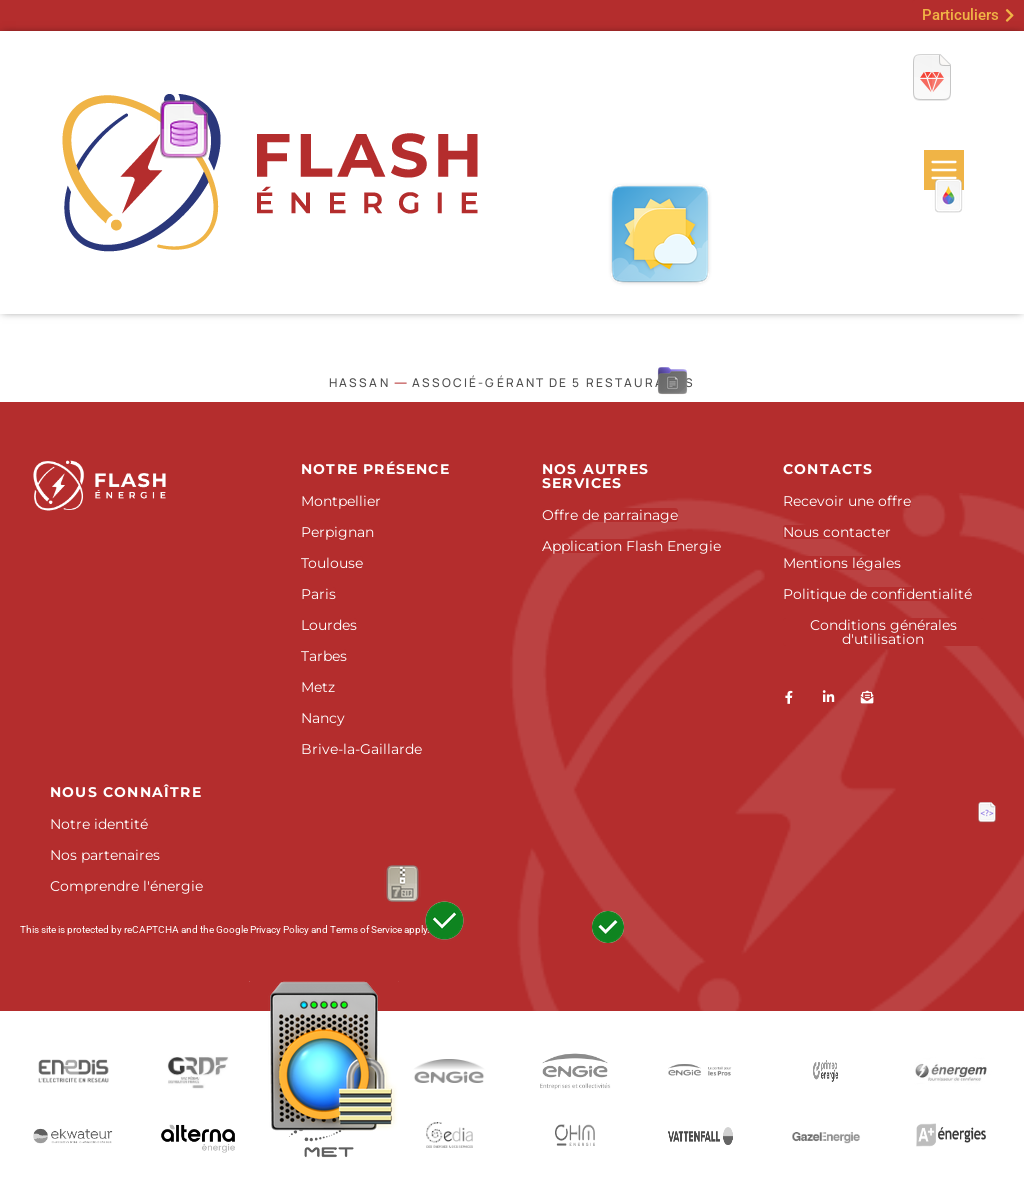  What do you see at coordinates (672, 380) in the screenshot?
I see `open your documents folder` at bounding box center [672, 380].